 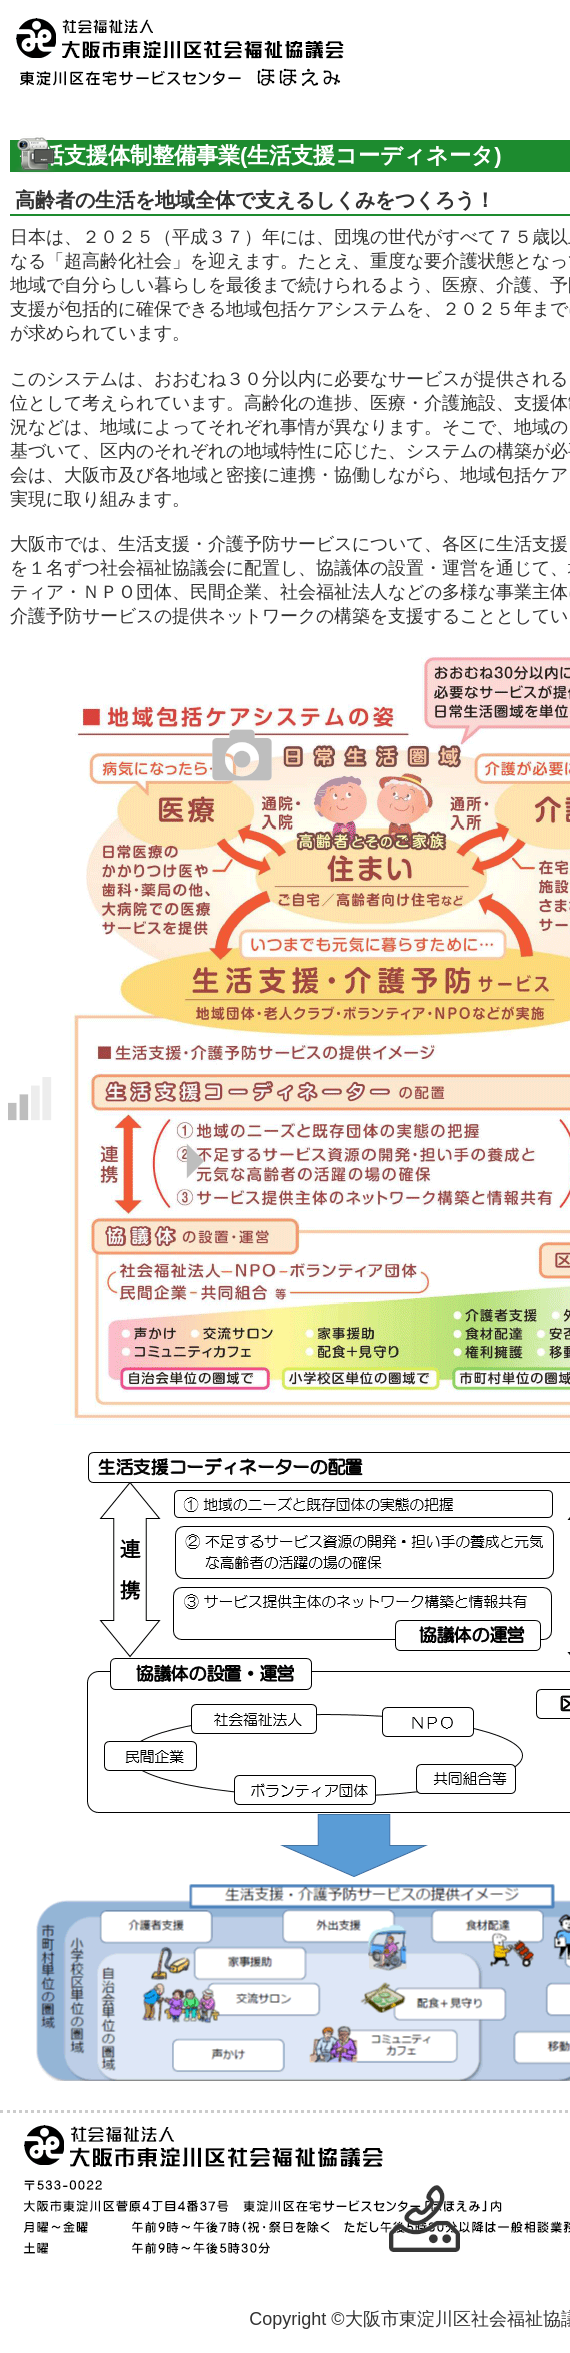 I want to click on indicates modem or dial-up connection status, so click(x=424, y=2216).